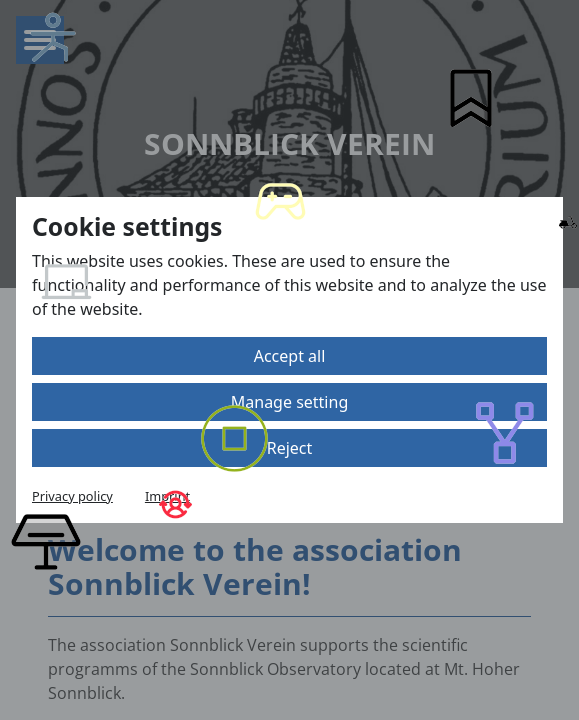  I want to click on select moped or scooter delivery, so click(568, 223).